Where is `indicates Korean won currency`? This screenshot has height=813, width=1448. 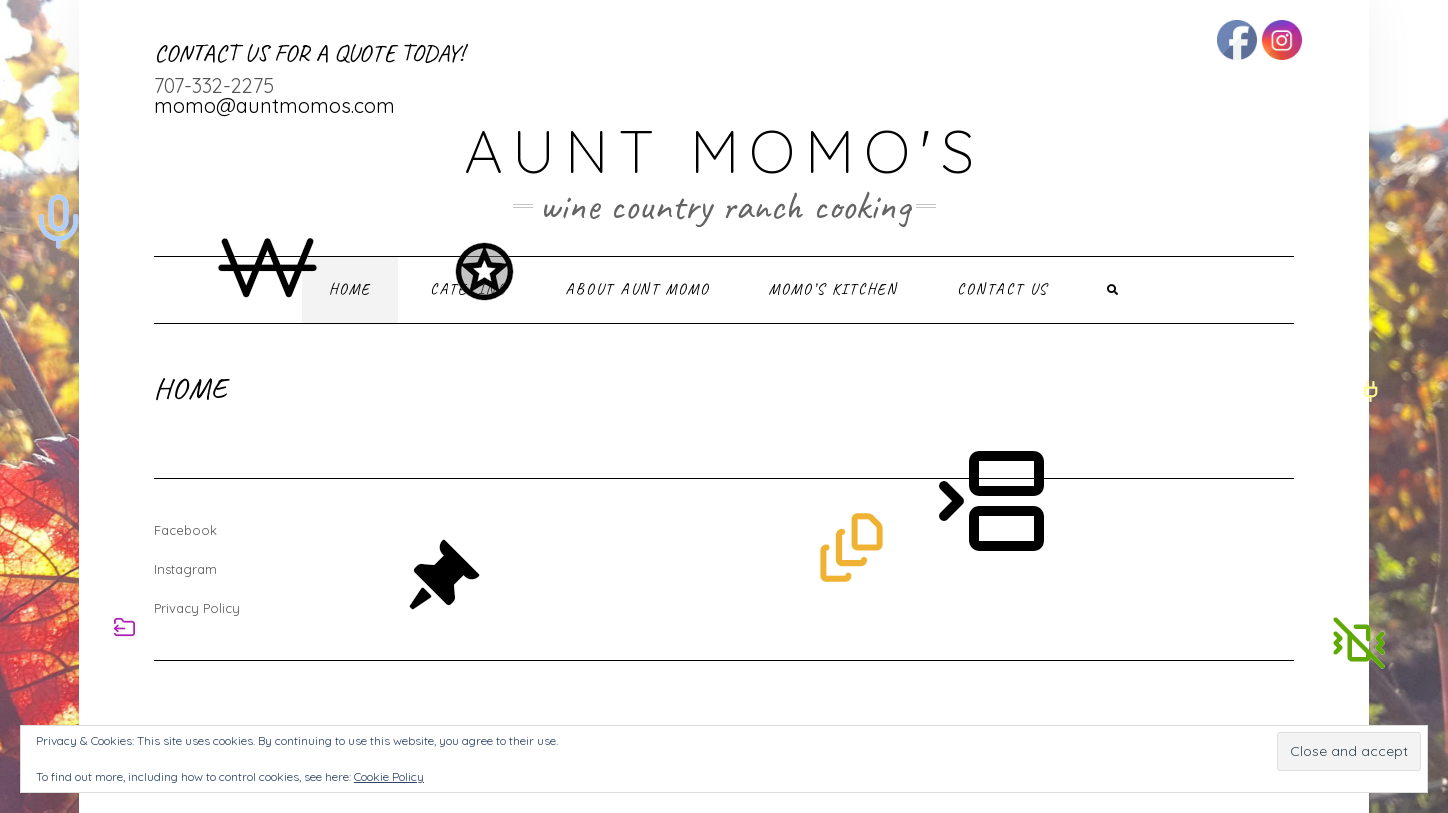 indicates Korean won currency is located at coordinates (267, 264).